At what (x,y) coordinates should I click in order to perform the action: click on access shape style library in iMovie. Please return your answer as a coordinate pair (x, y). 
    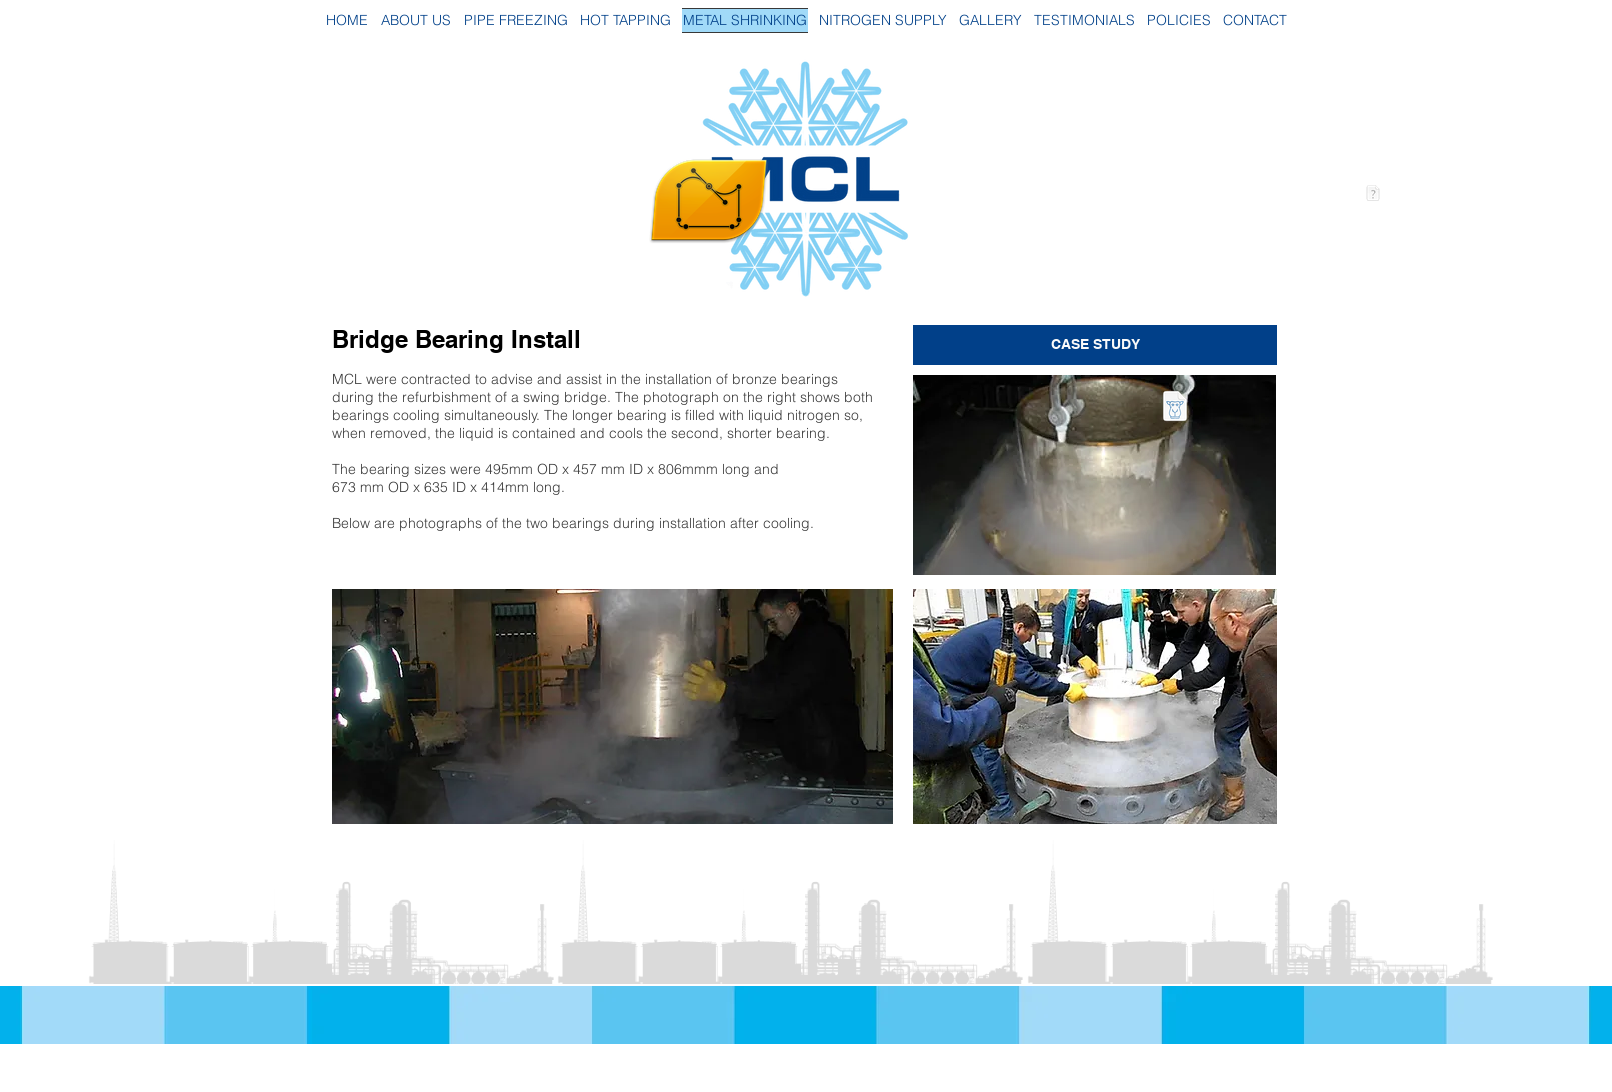
    Looking at the image, I should click on (709, 200).